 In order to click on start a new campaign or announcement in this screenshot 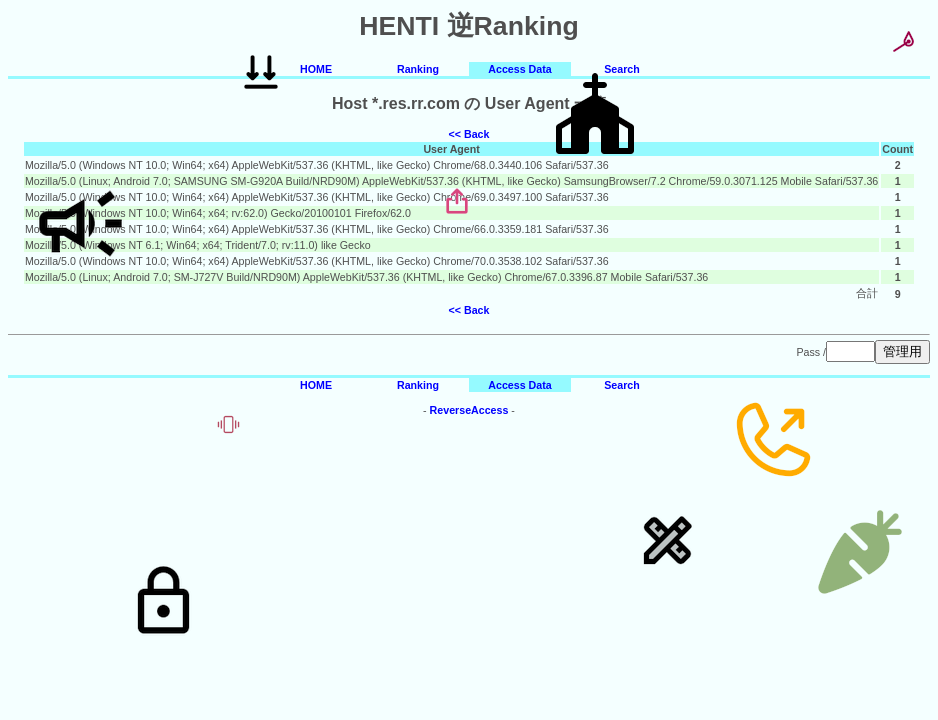, I will do `click(80, 223)`.